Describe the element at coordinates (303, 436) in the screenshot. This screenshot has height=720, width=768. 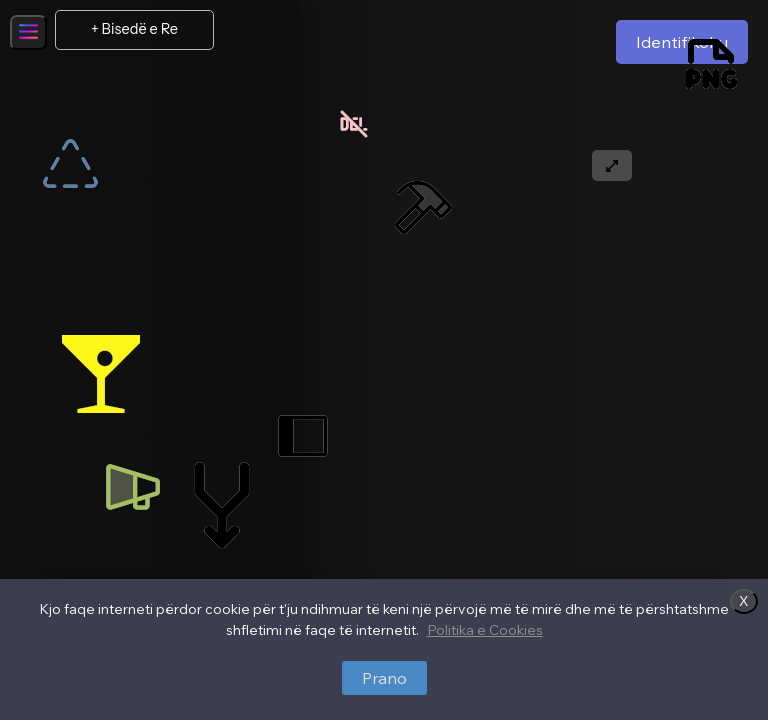
I see `toggle sidebar panel visibility` at that location.